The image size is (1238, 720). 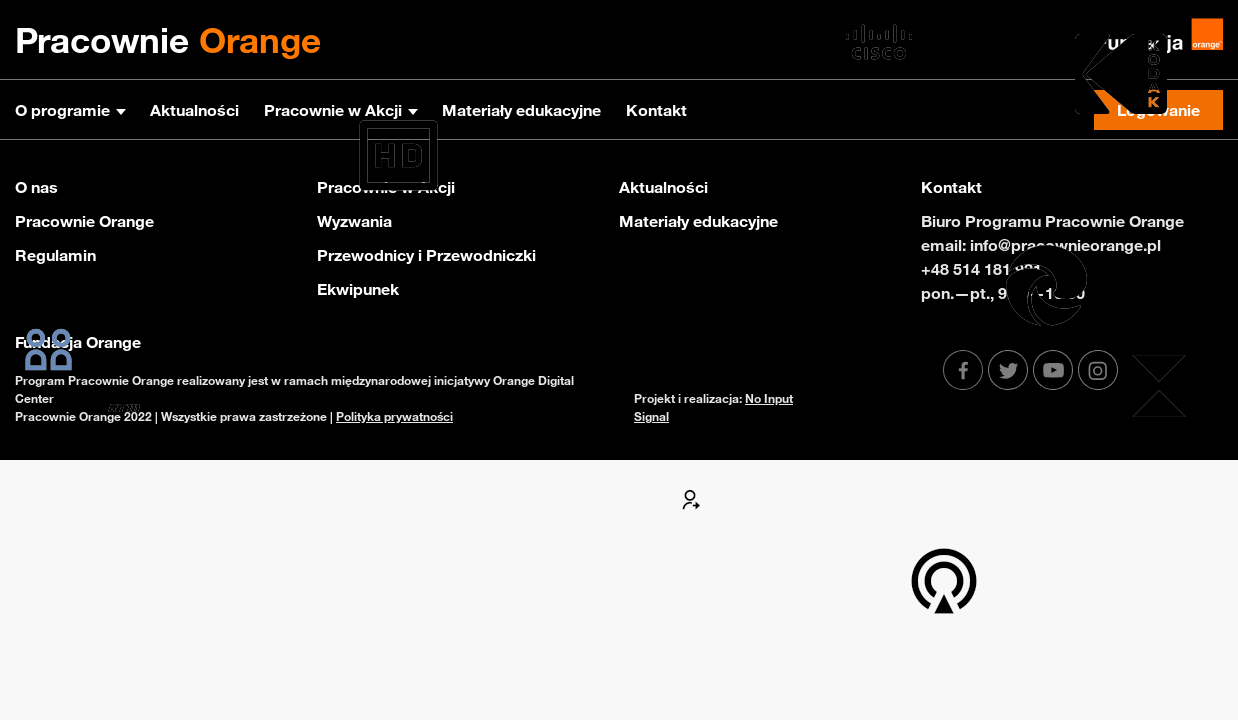 What do you see at coordinates (124, 408) in the screenshot?
I see `RTM (Remember The Milk) app logo` at bounding box center [124, 408].